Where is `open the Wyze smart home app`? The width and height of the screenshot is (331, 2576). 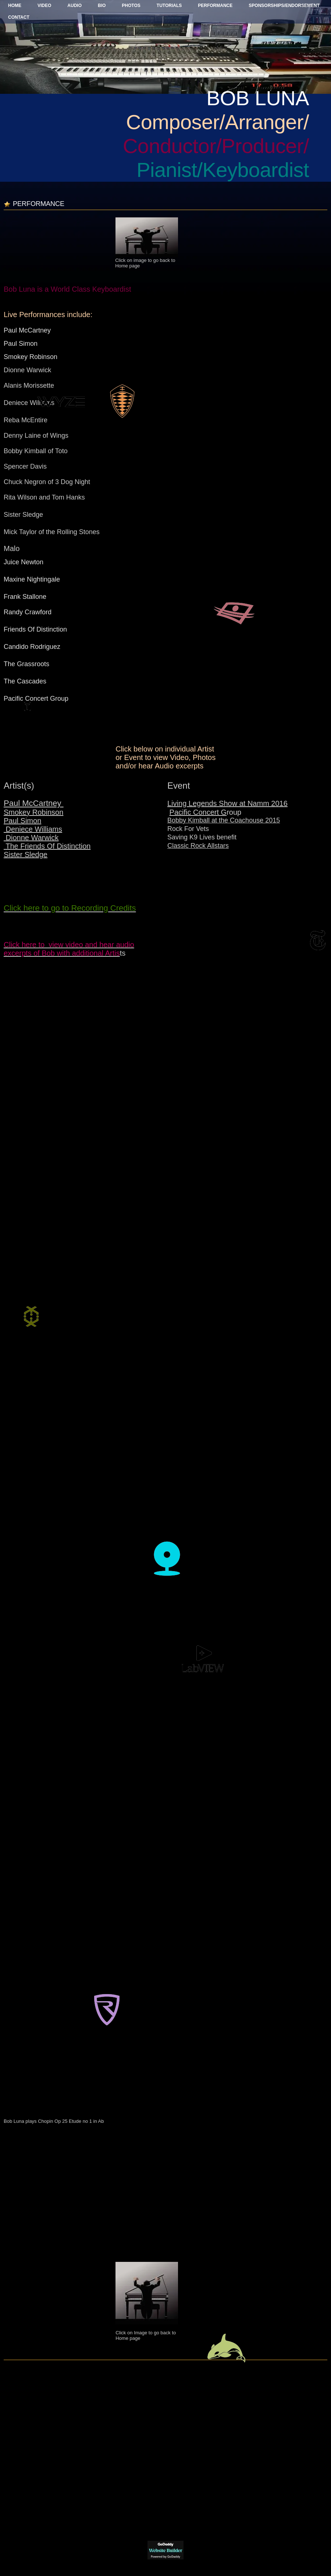 open the Wyze smart home app is located at coordinates (61, 402).